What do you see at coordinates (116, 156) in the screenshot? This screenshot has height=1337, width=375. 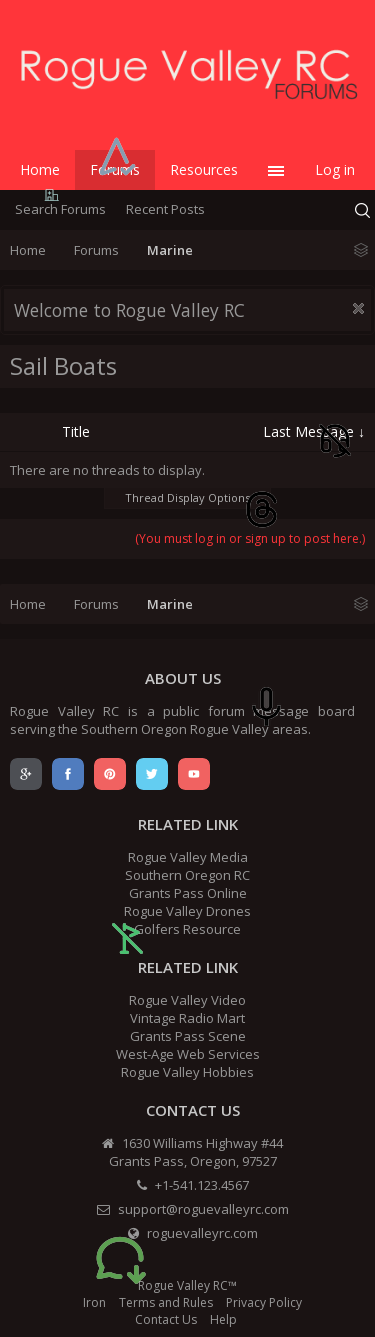 I see `location or destination confirmed` at bounding box center [116, 156].